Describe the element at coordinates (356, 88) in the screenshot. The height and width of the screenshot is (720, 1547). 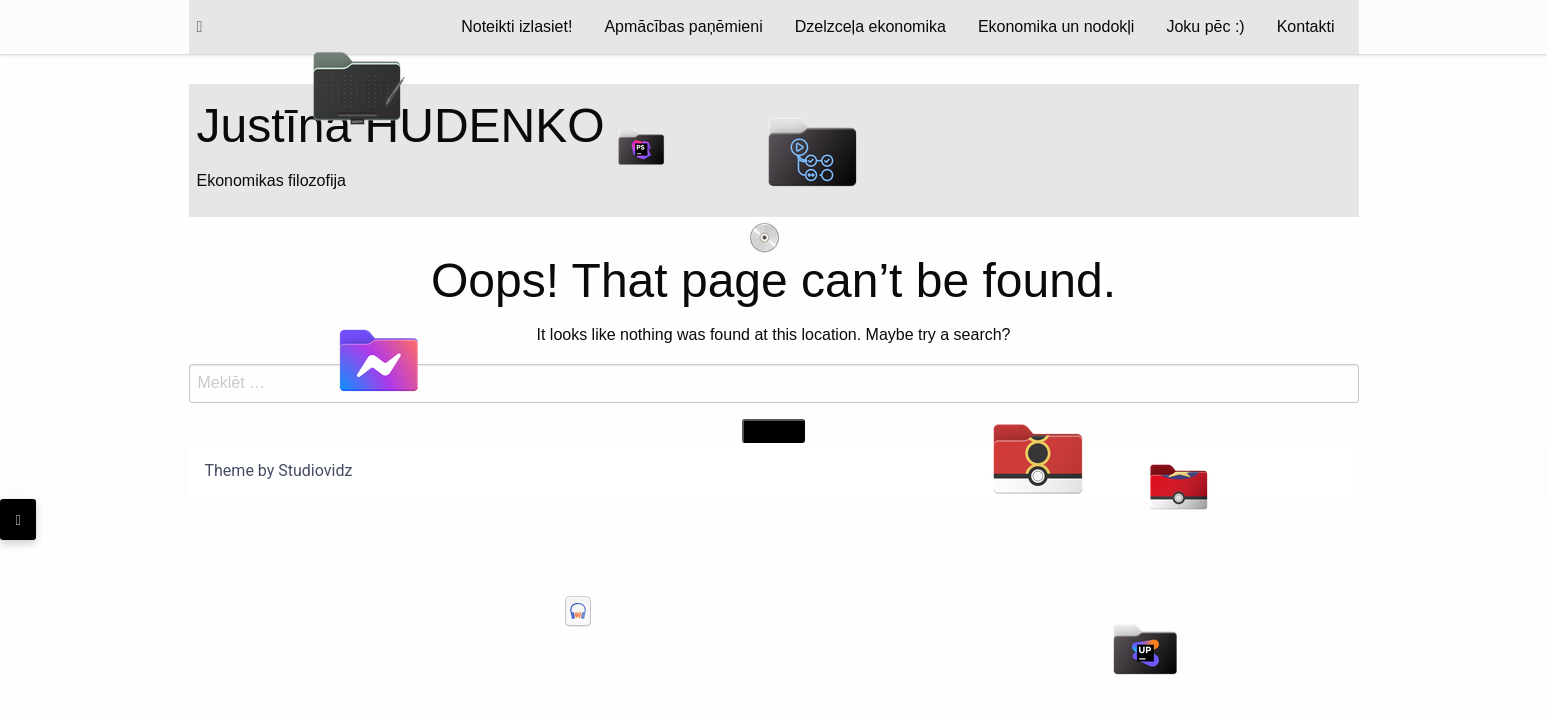
I see `open wacom tablet files and drivers` at that location.